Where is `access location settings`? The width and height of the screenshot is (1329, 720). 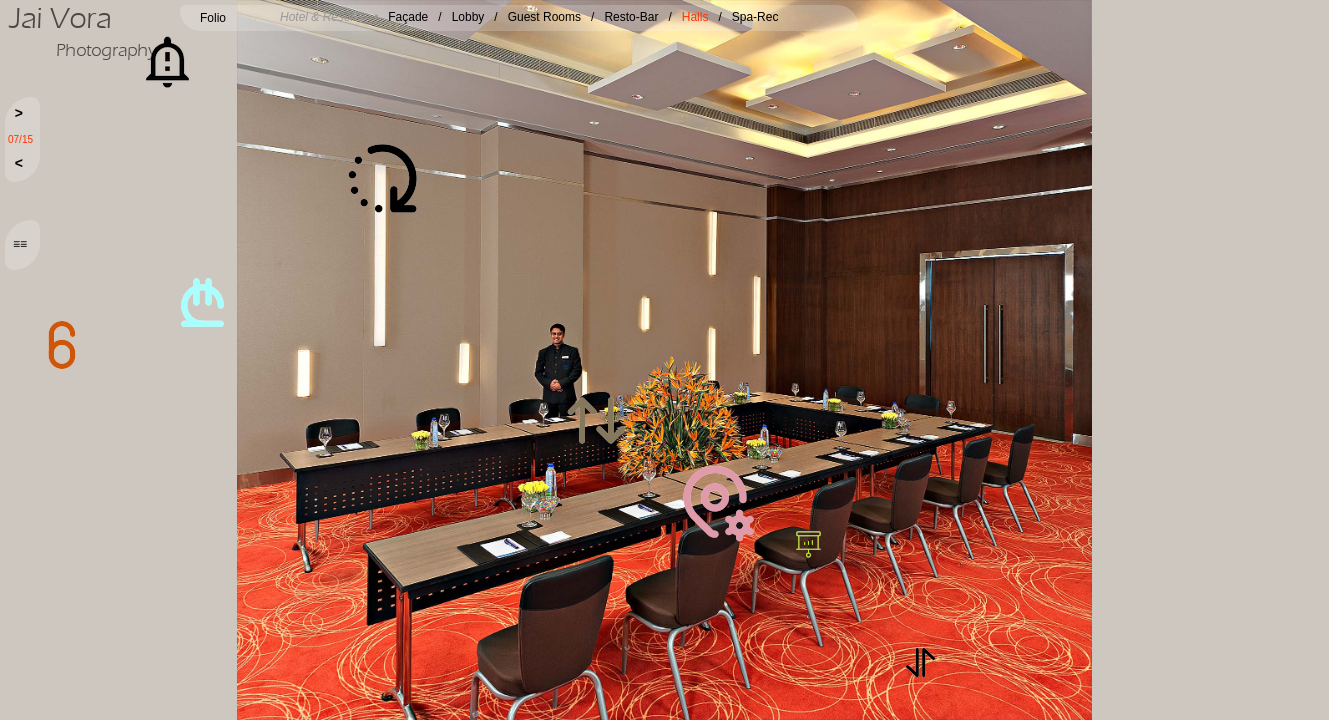 access location settings is located at coordinates (715, 501).